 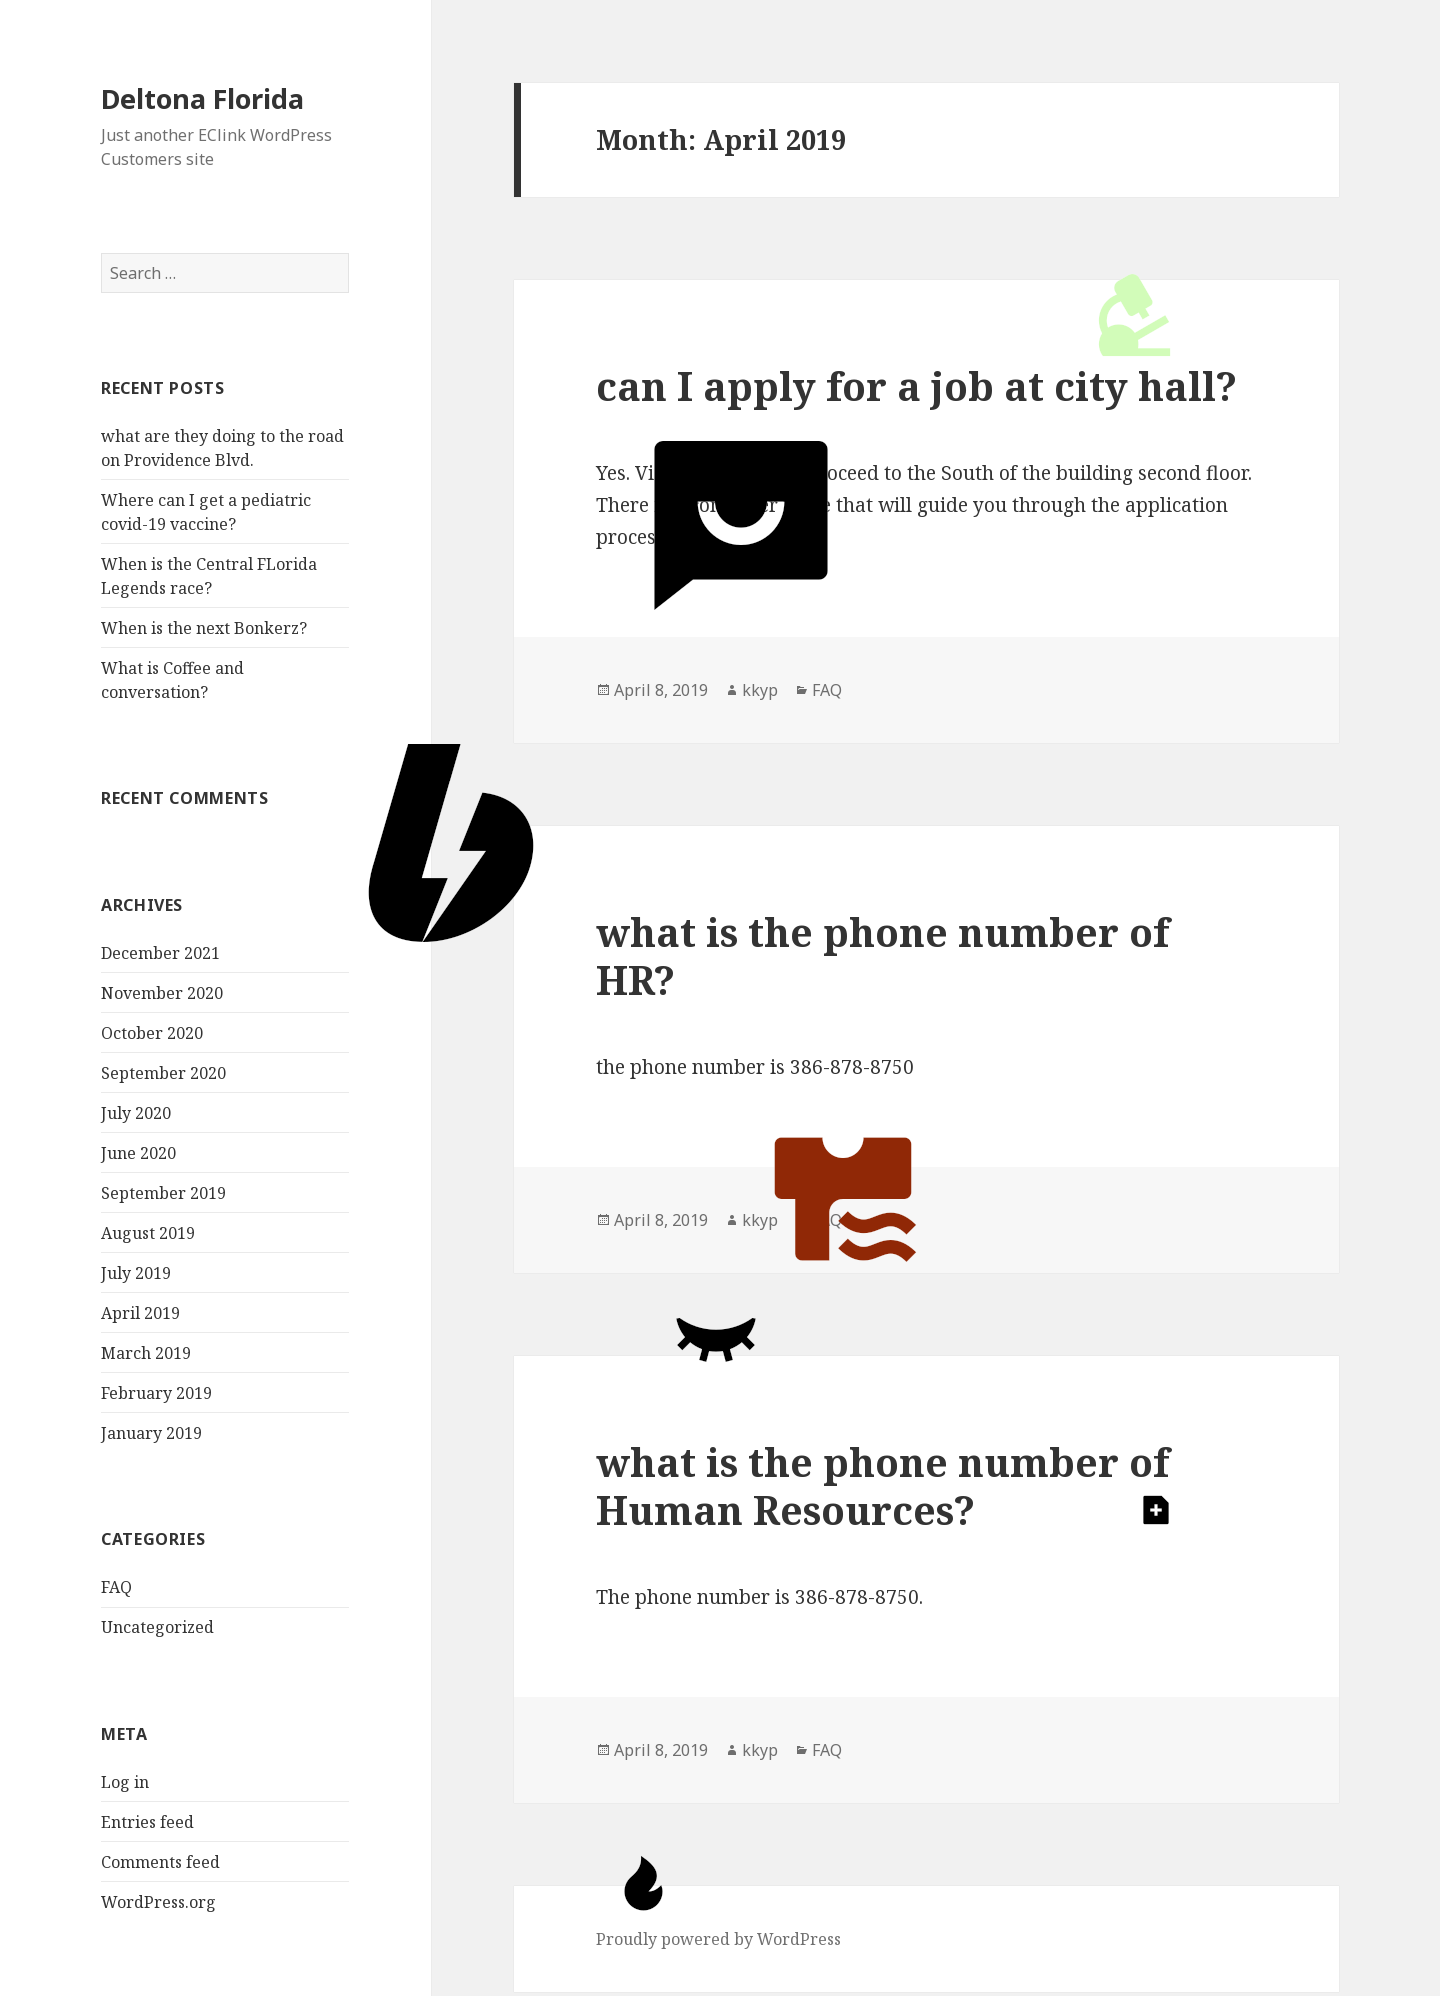 I want to click on open a friendly chat or messaging app, so click(x=741, y=519).